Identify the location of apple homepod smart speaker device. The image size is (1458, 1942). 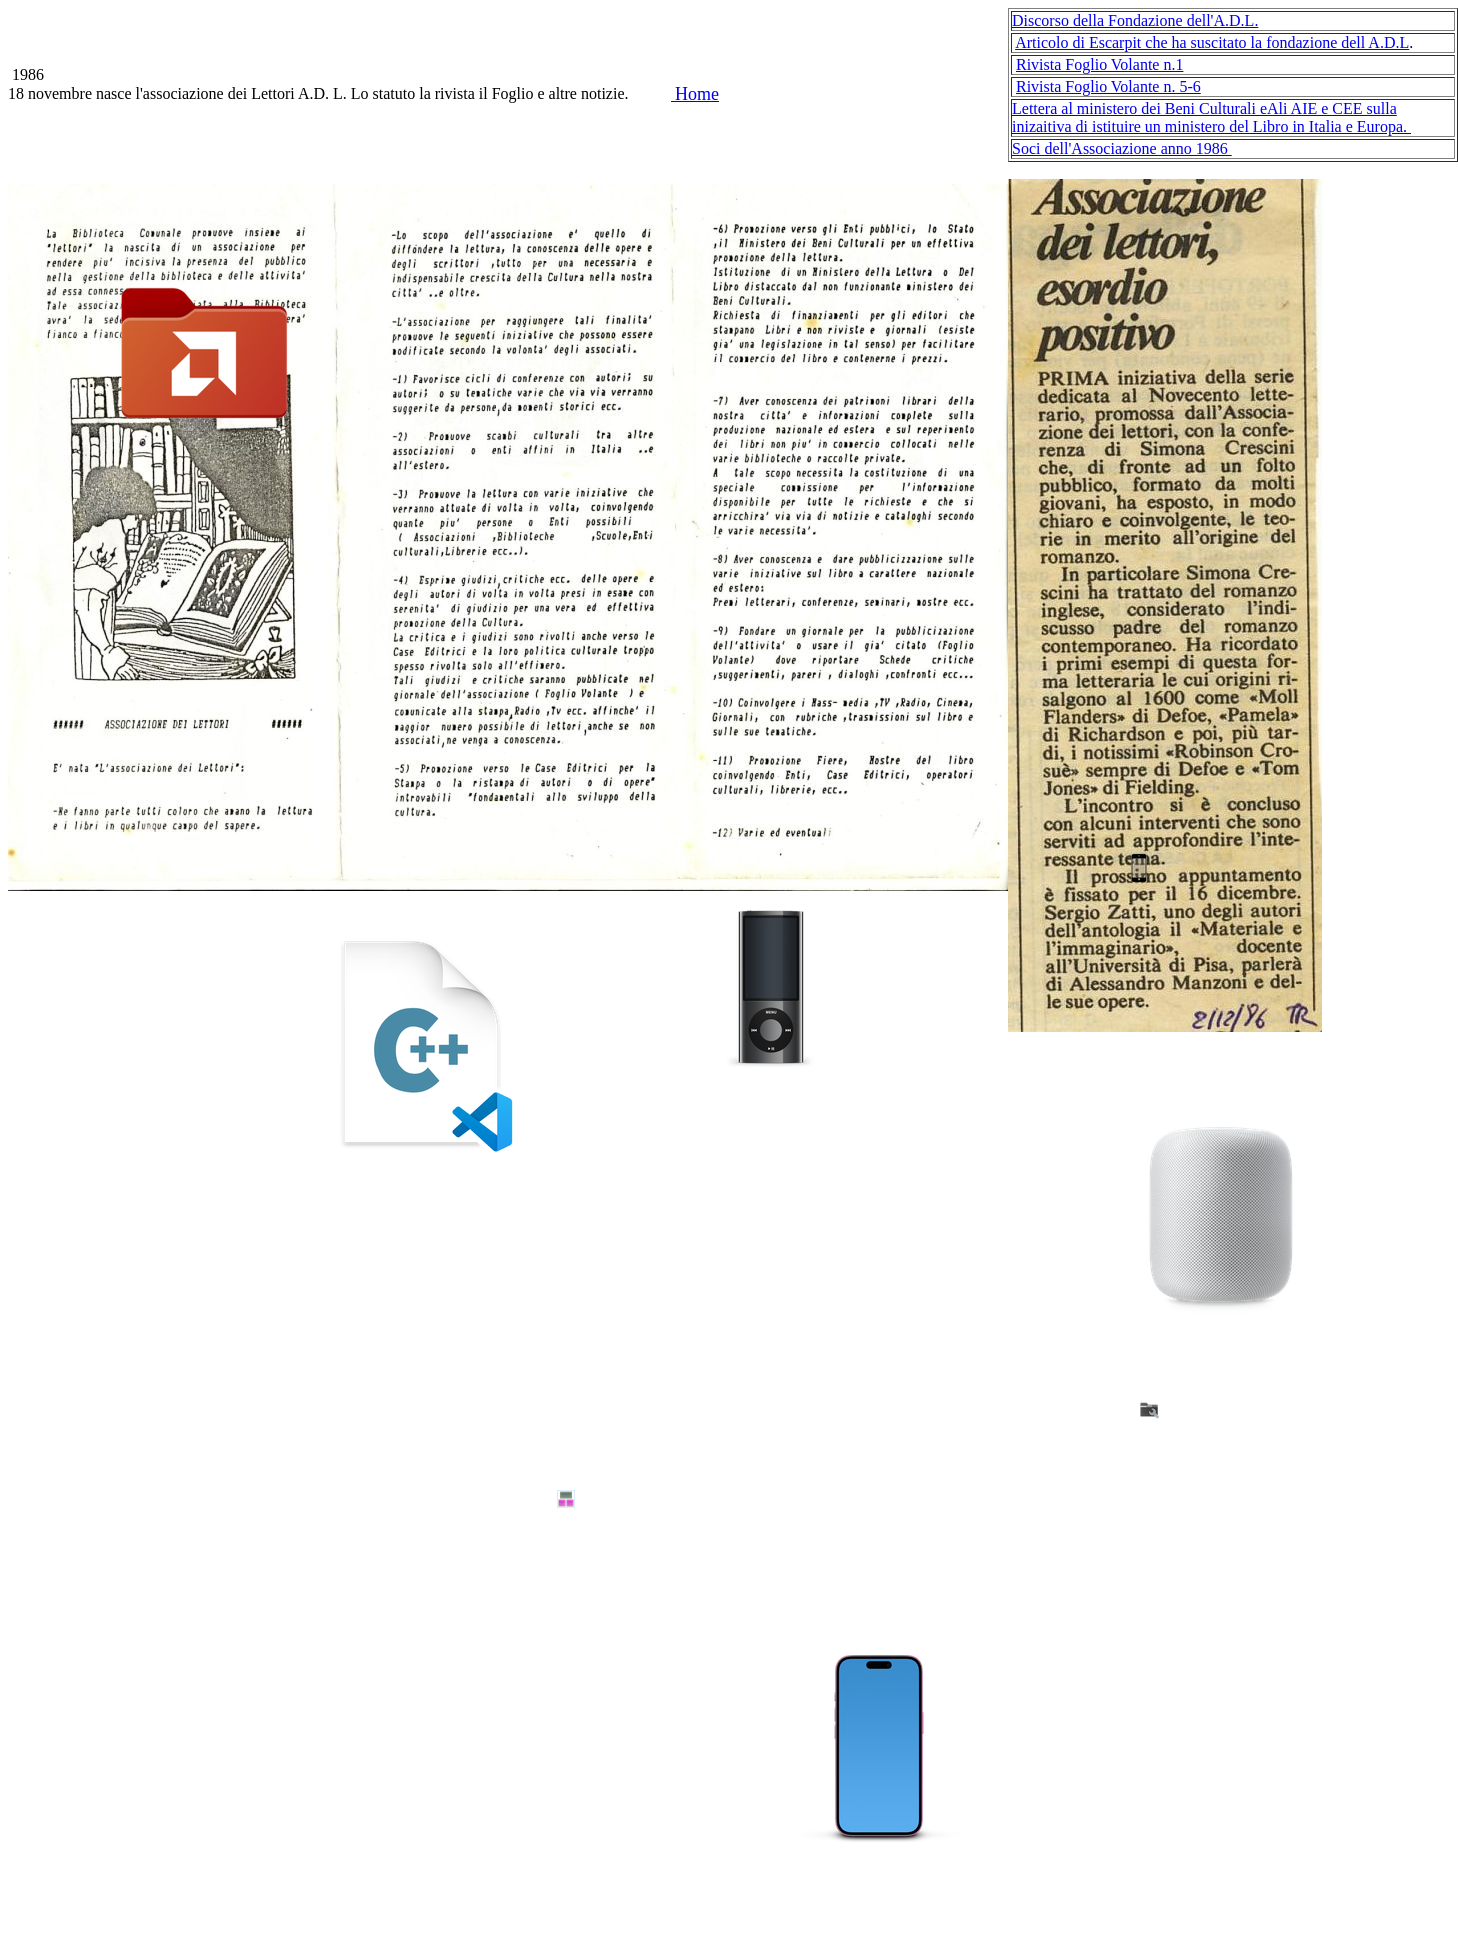
(1221, 1218).